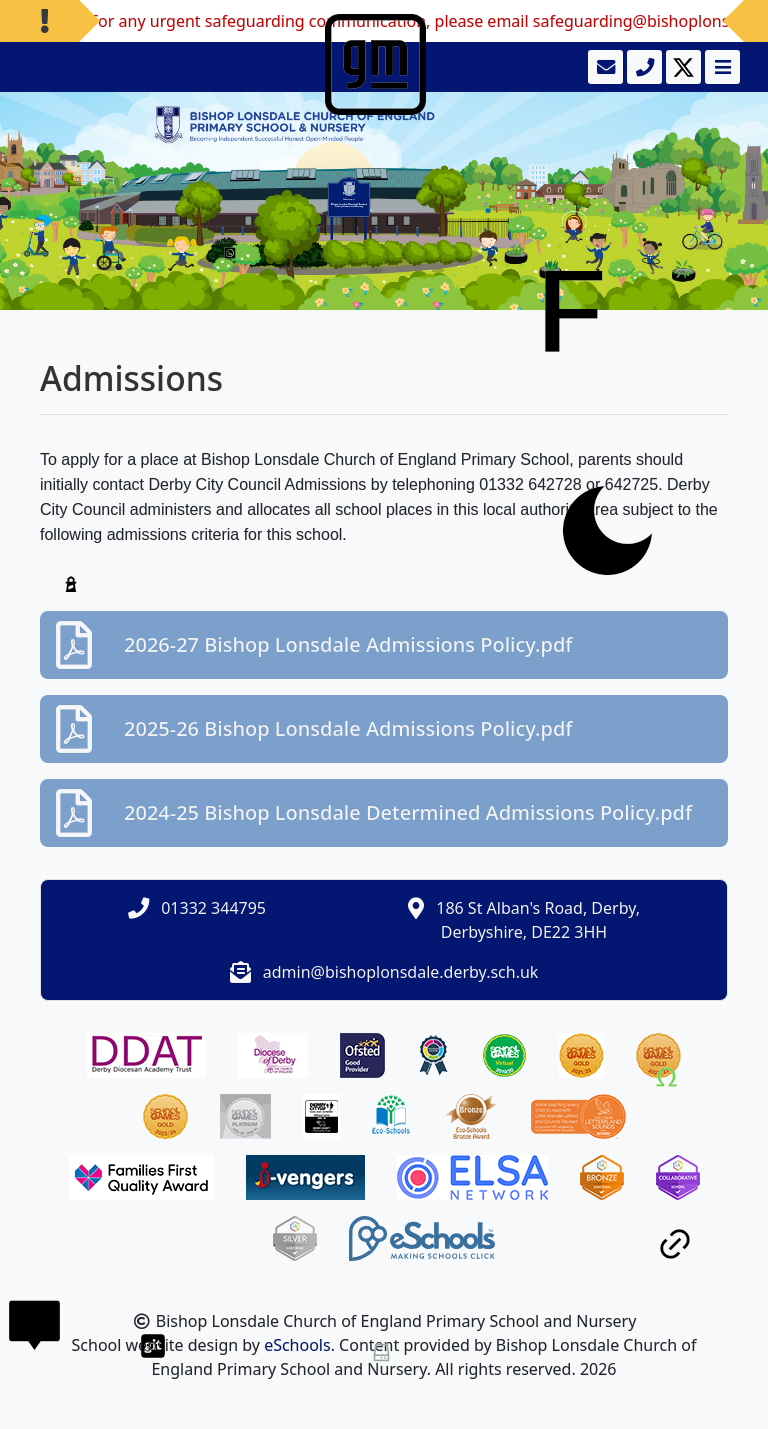  Describe the element at coordinates (381, 1352) in the screenshot. I see `access external storage or hard drive` at that location.